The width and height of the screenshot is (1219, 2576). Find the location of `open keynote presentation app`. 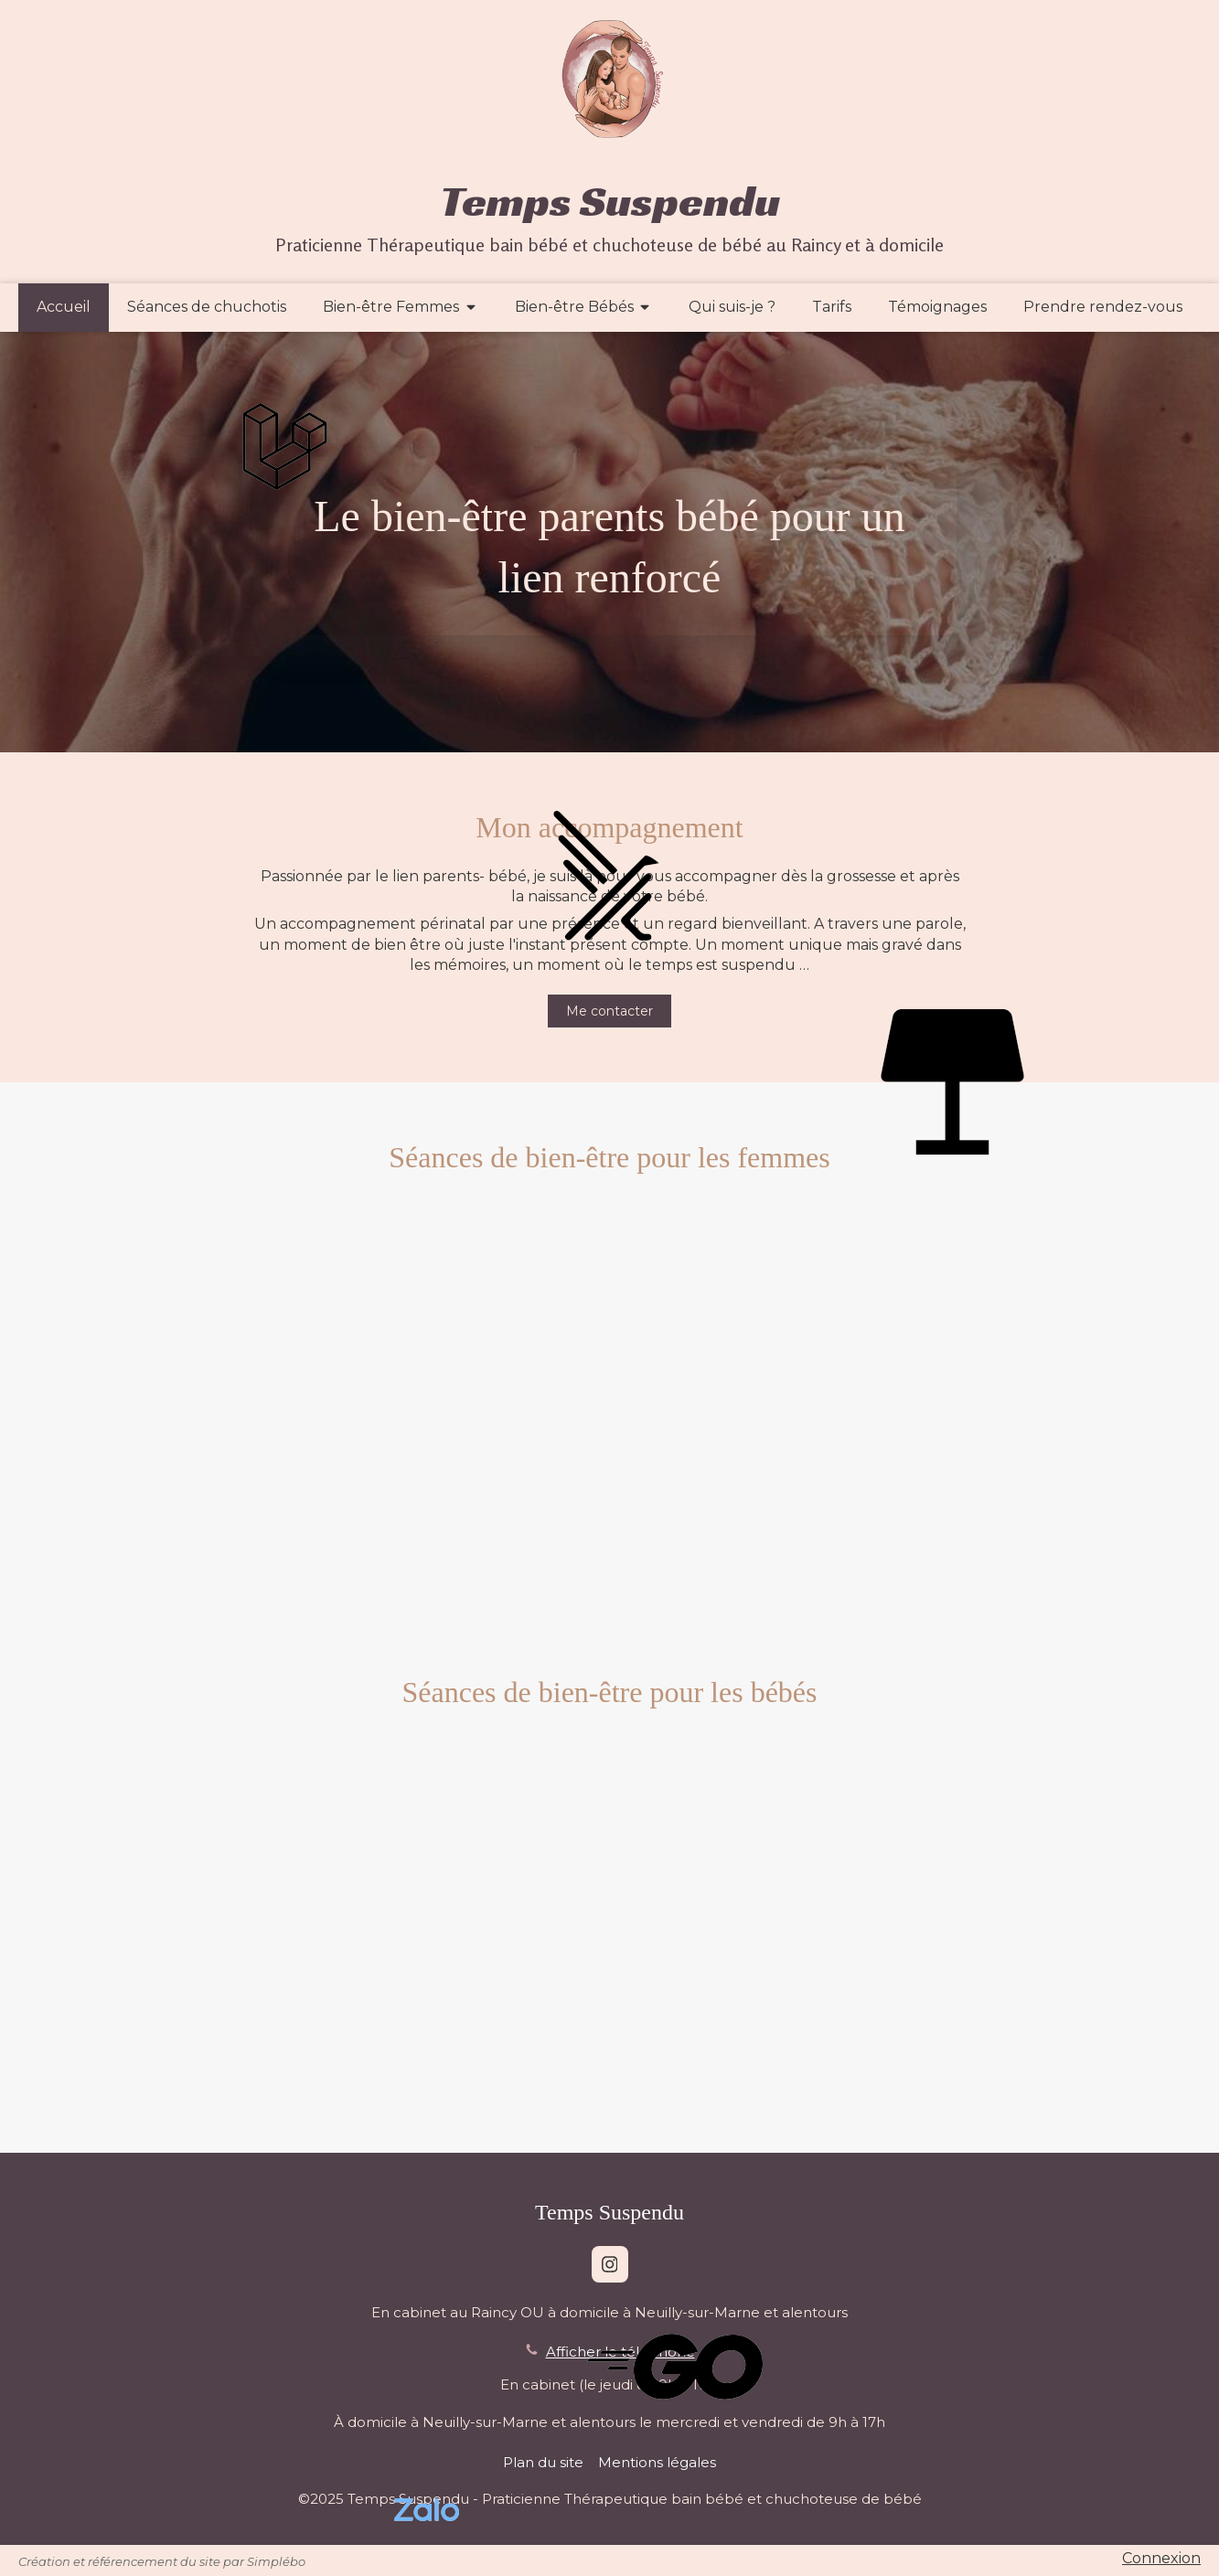

open keynote presentation app is located at coordinates (952, 1081).